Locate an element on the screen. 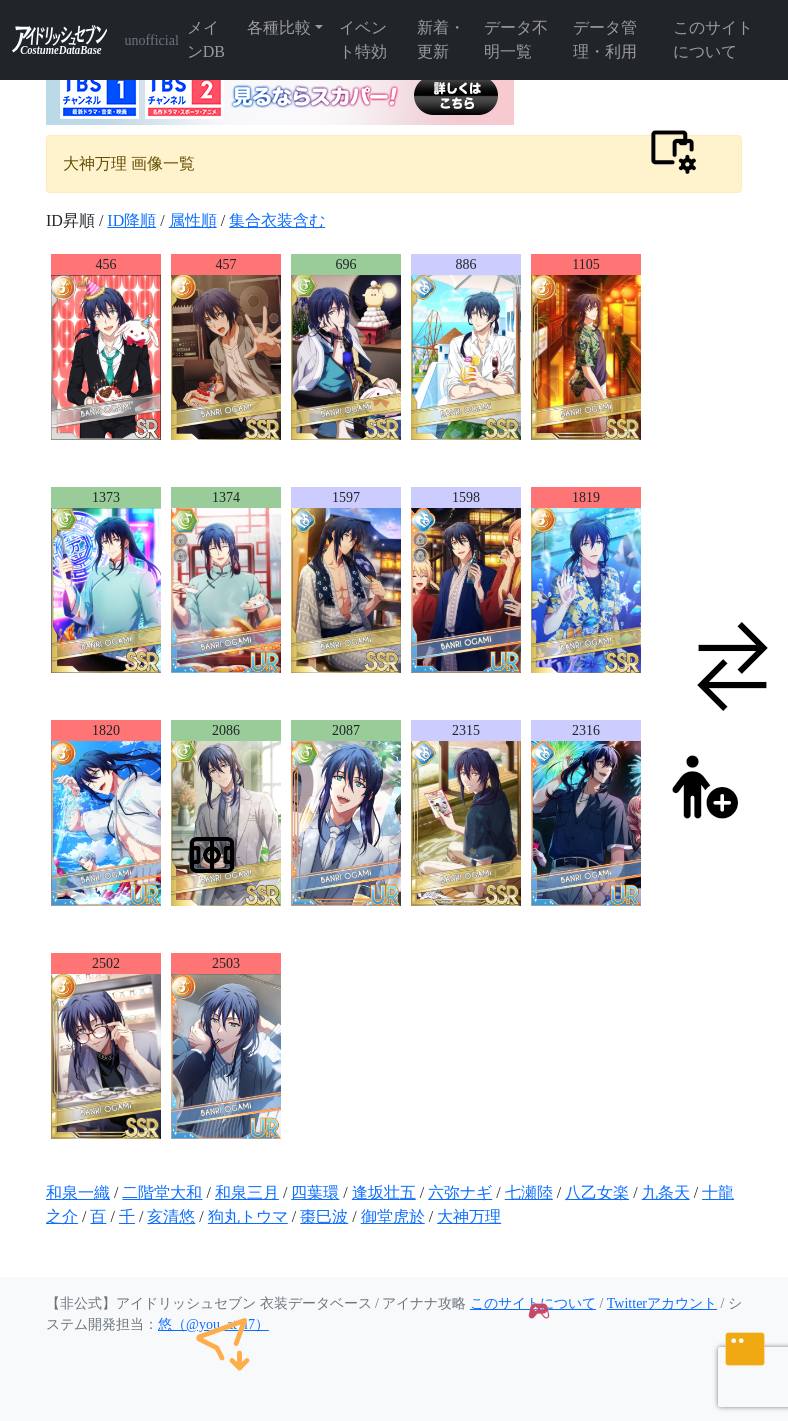  swap or exchange items is located at coordinates (732, 666).